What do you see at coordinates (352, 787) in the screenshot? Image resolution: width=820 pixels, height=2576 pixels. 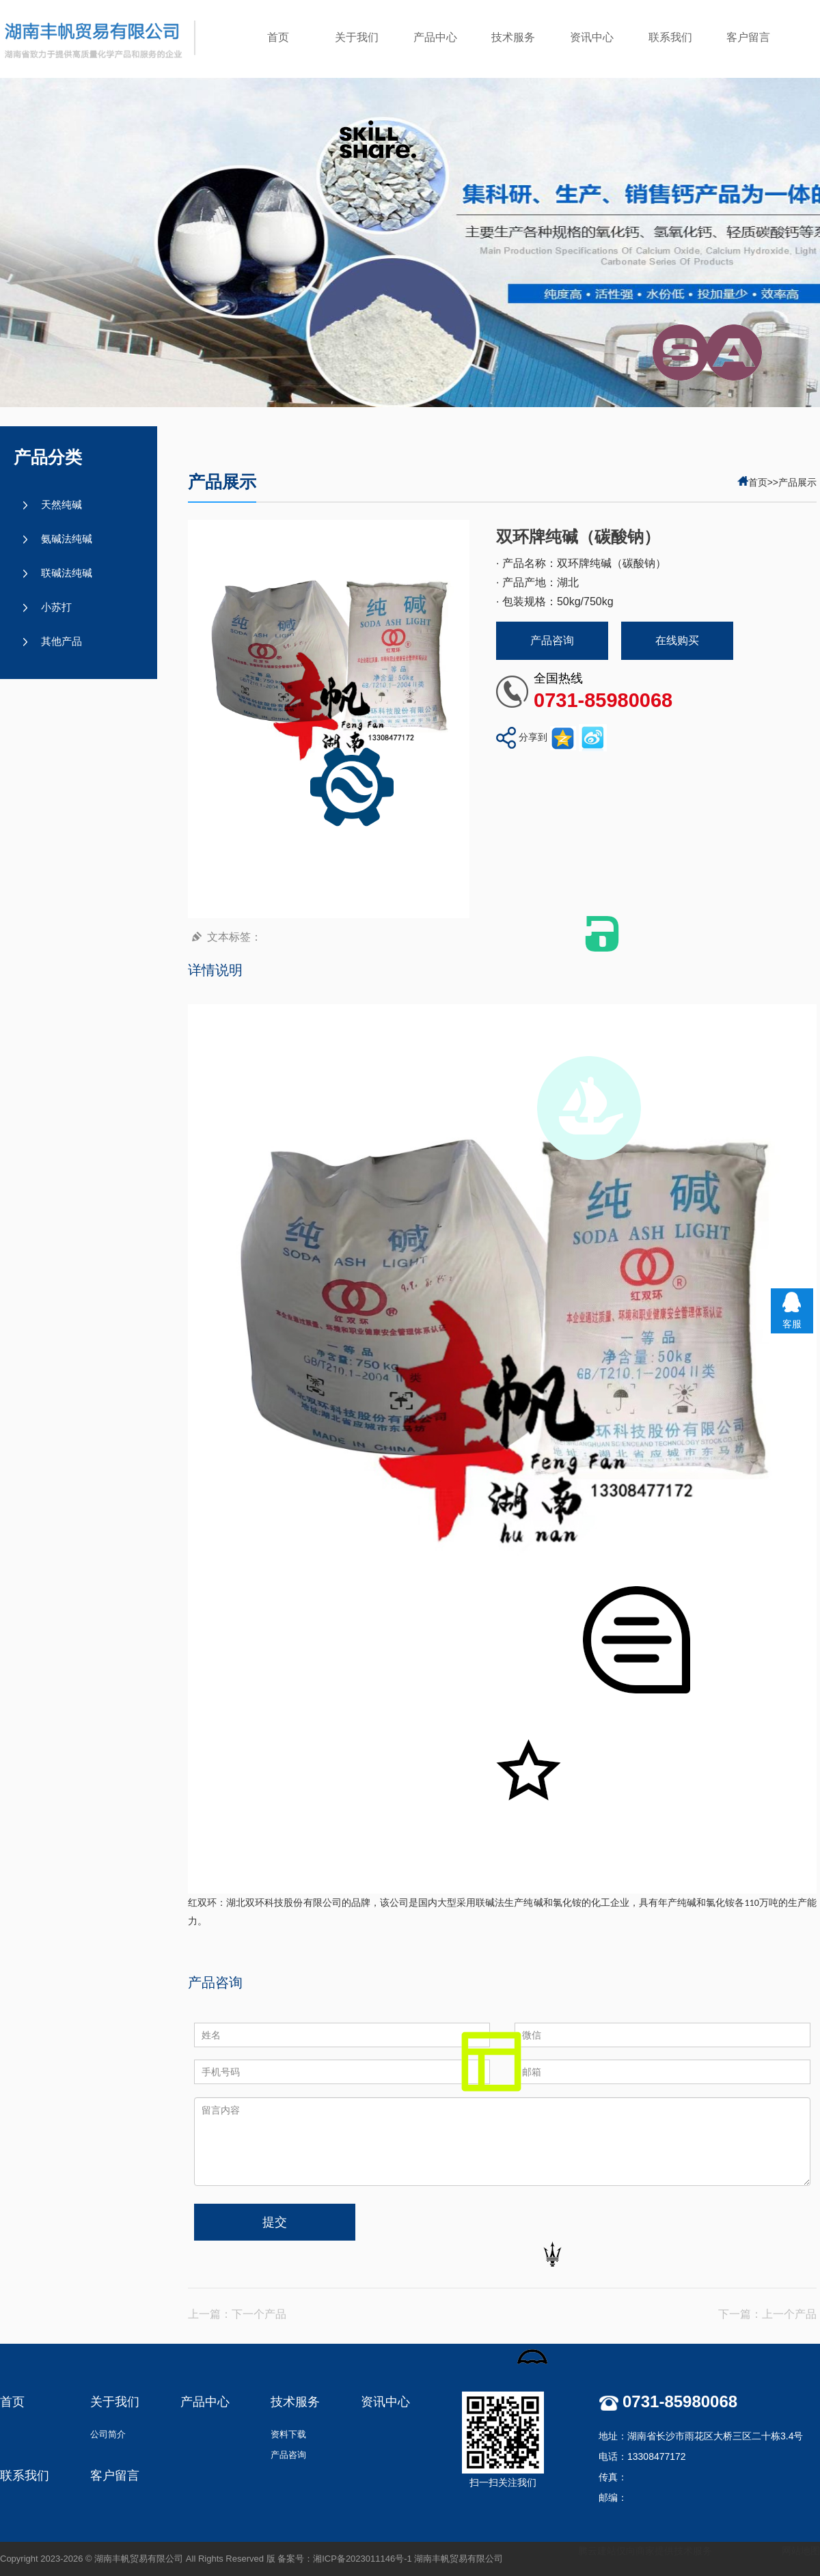 I see `open Google Earth Engine` at bounding box center [352, 787].